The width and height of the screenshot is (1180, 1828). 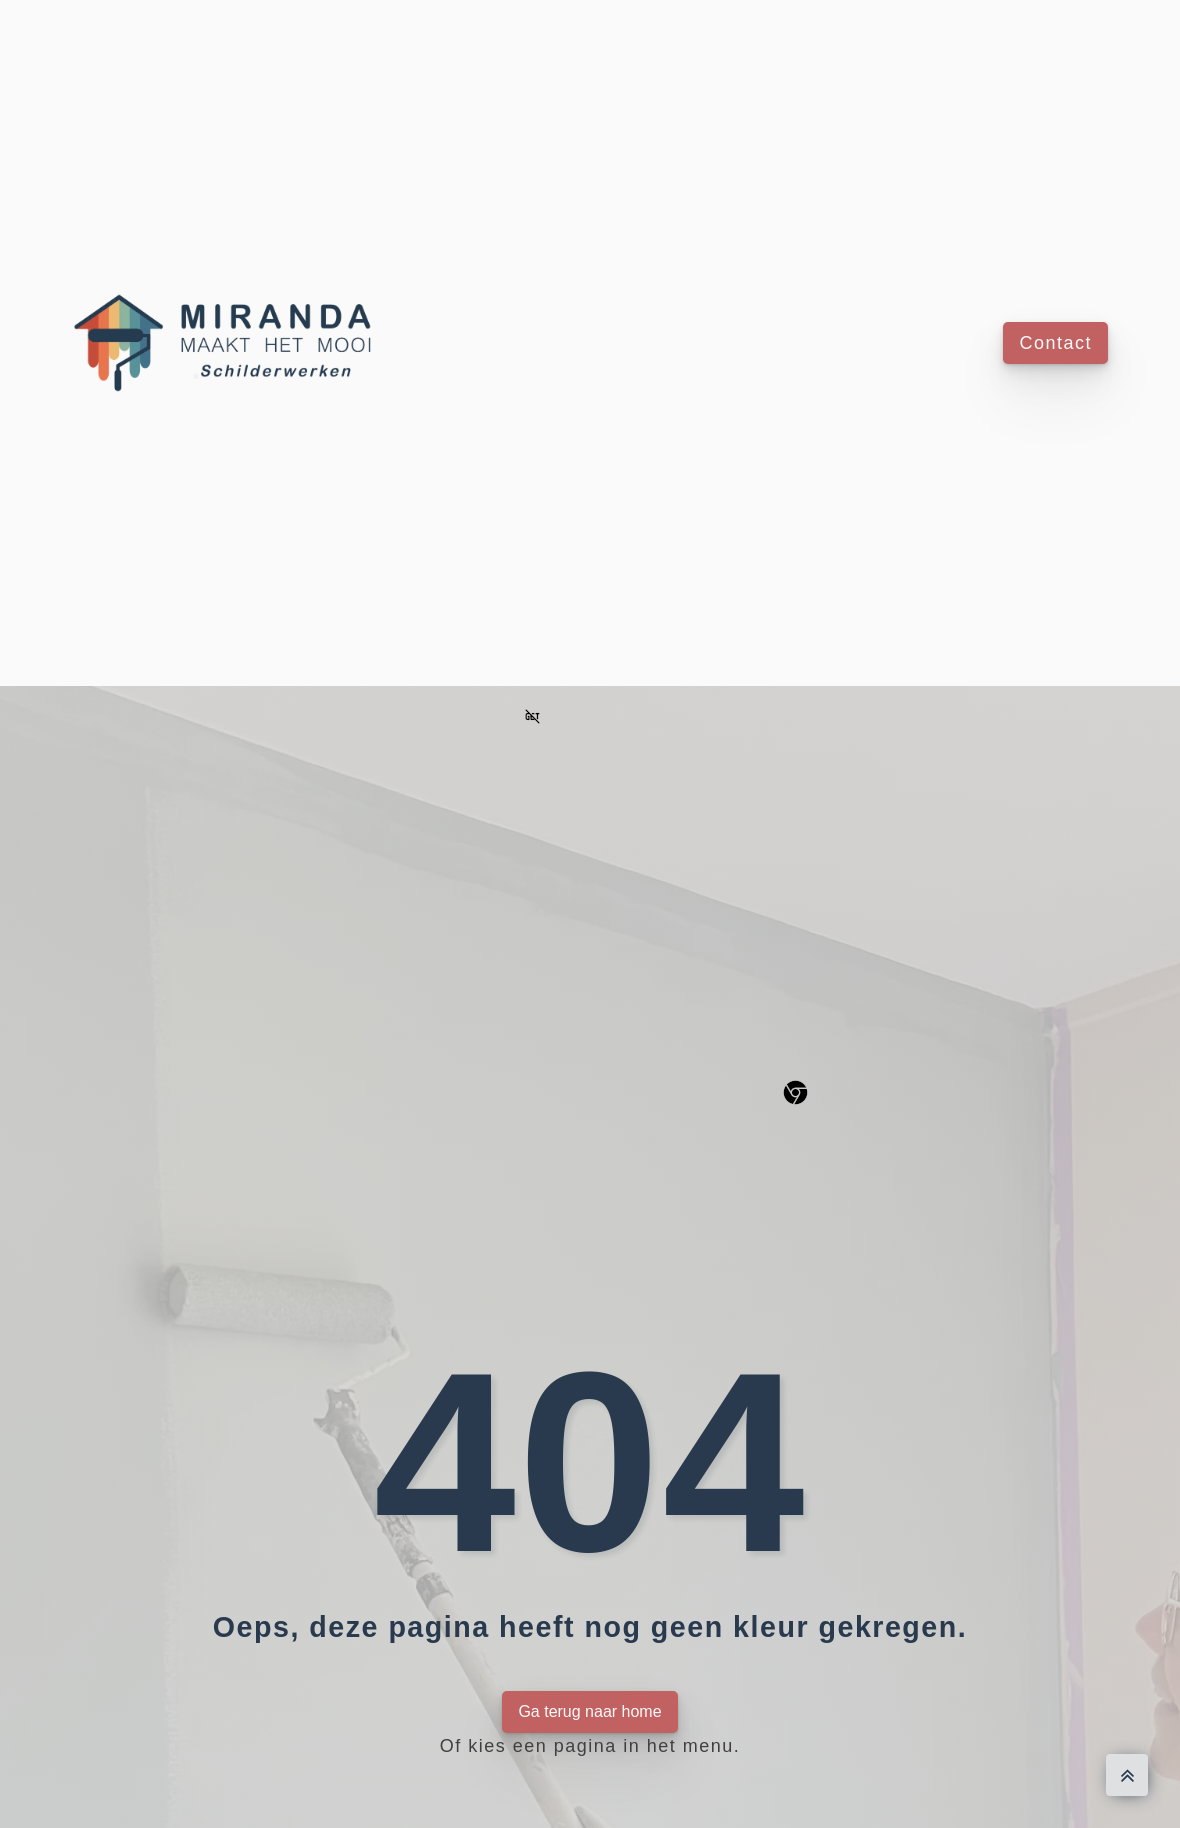 What do you see at coordinates (532, 716) in the screenshot?
I see `indicates http get request is disabled or blocked` at bounding box center [532, 716].